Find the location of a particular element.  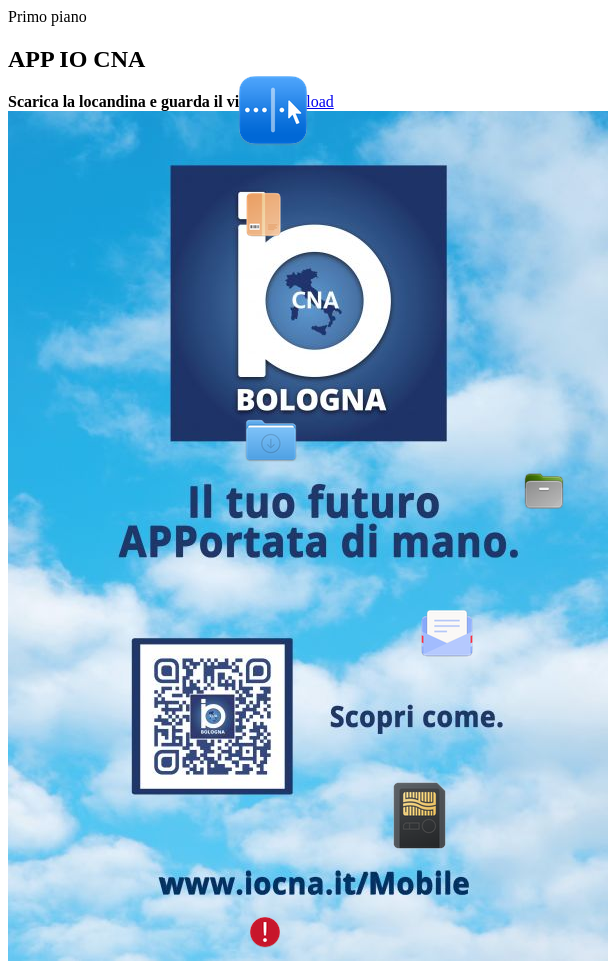

open the file manager application is located at coordinates (544, 491).